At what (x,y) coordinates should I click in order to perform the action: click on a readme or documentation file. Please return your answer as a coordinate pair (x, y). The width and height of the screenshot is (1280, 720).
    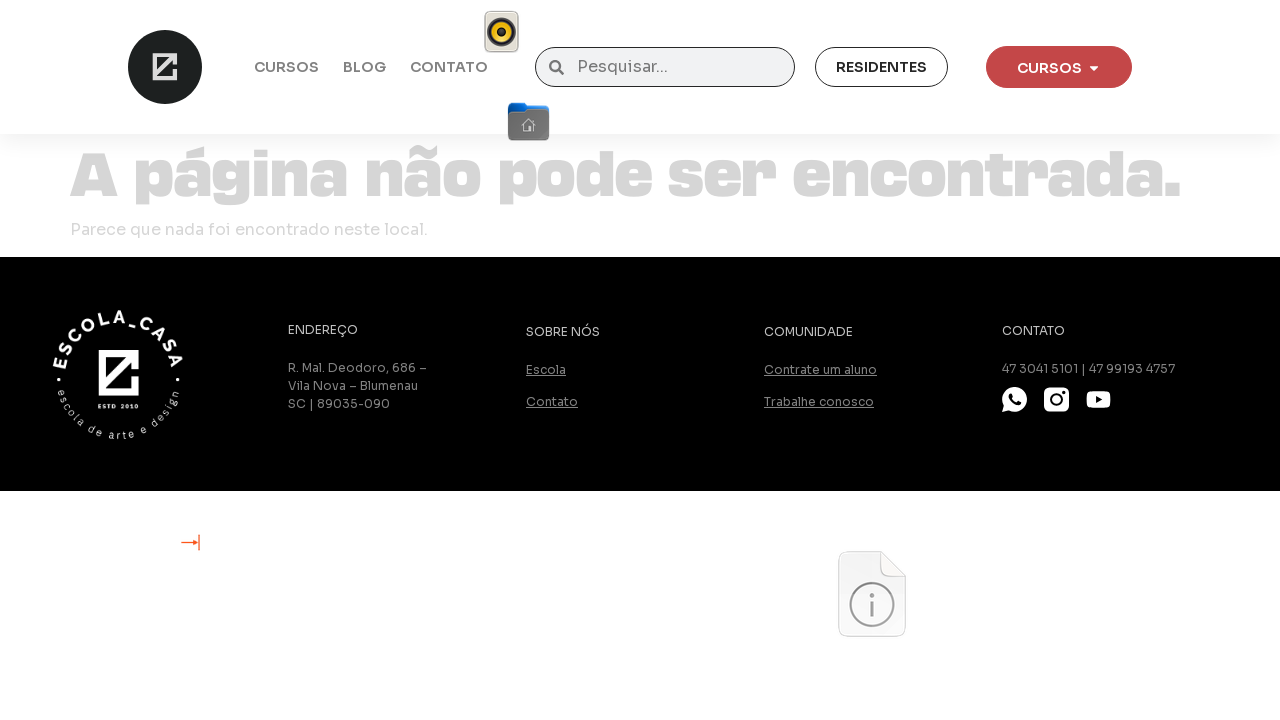
    Looking at the image, I should click on (872, 594).